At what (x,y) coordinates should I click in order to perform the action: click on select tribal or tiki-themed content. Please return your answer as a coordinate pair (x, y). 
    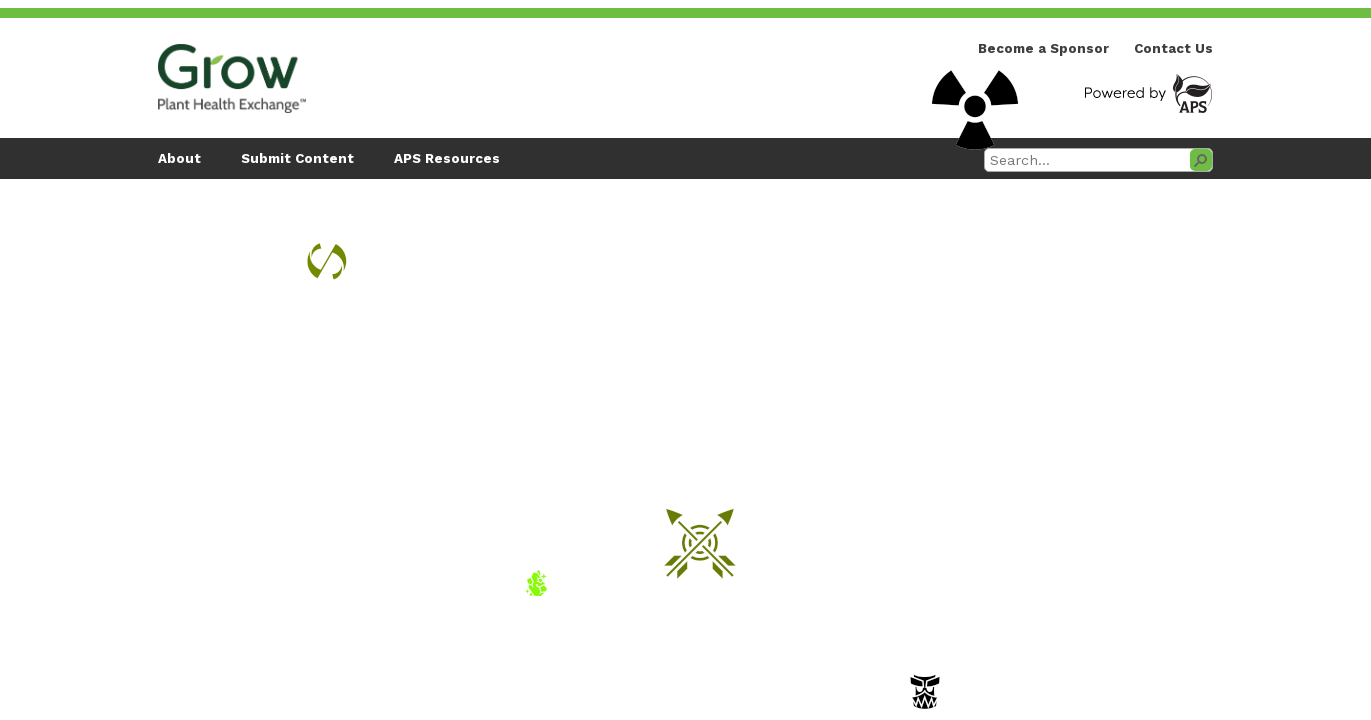
    Looking at the image, I should click on (924, 691).